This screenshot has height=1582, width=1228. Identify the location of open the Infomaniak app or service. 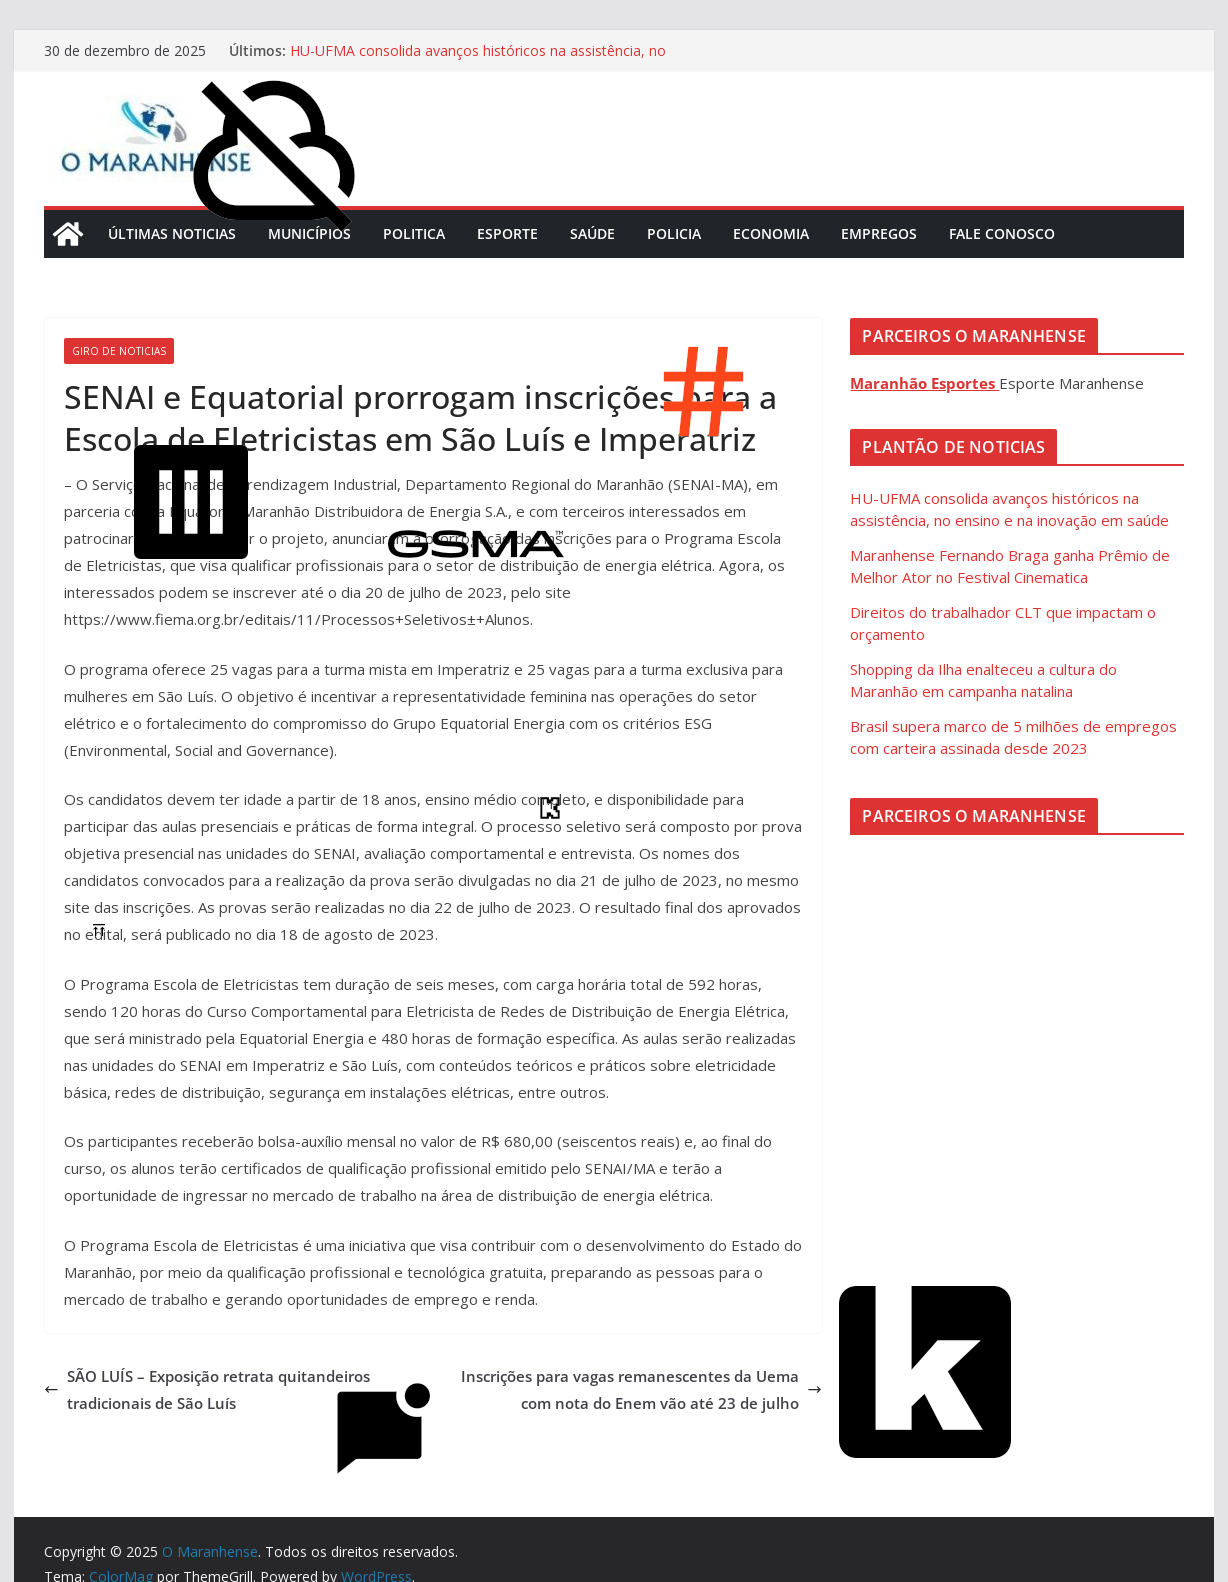
(925, 1372).